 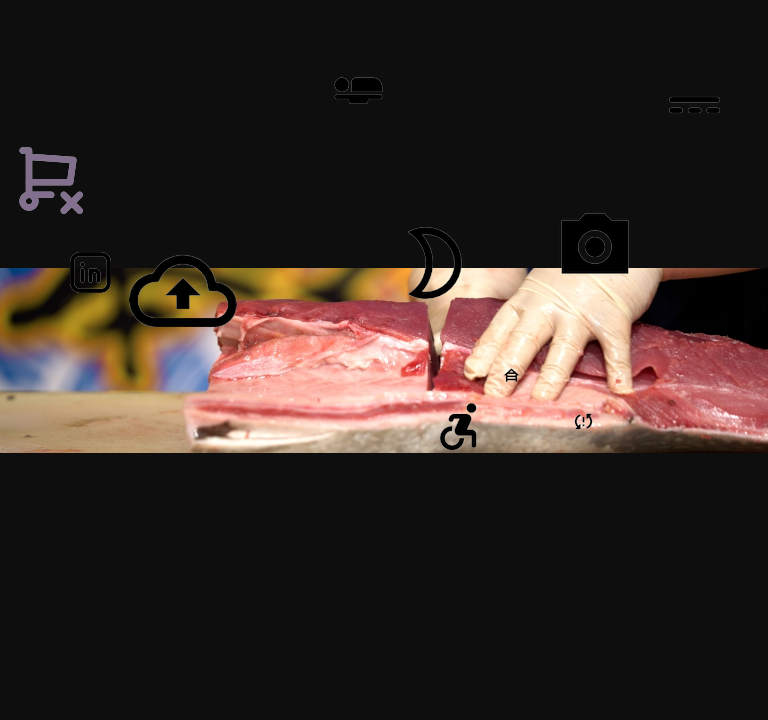 What do you see at coordinates (183, 291) in the screenshot?
I see `upload file to cloud storage` at bounding box center [183, 291].